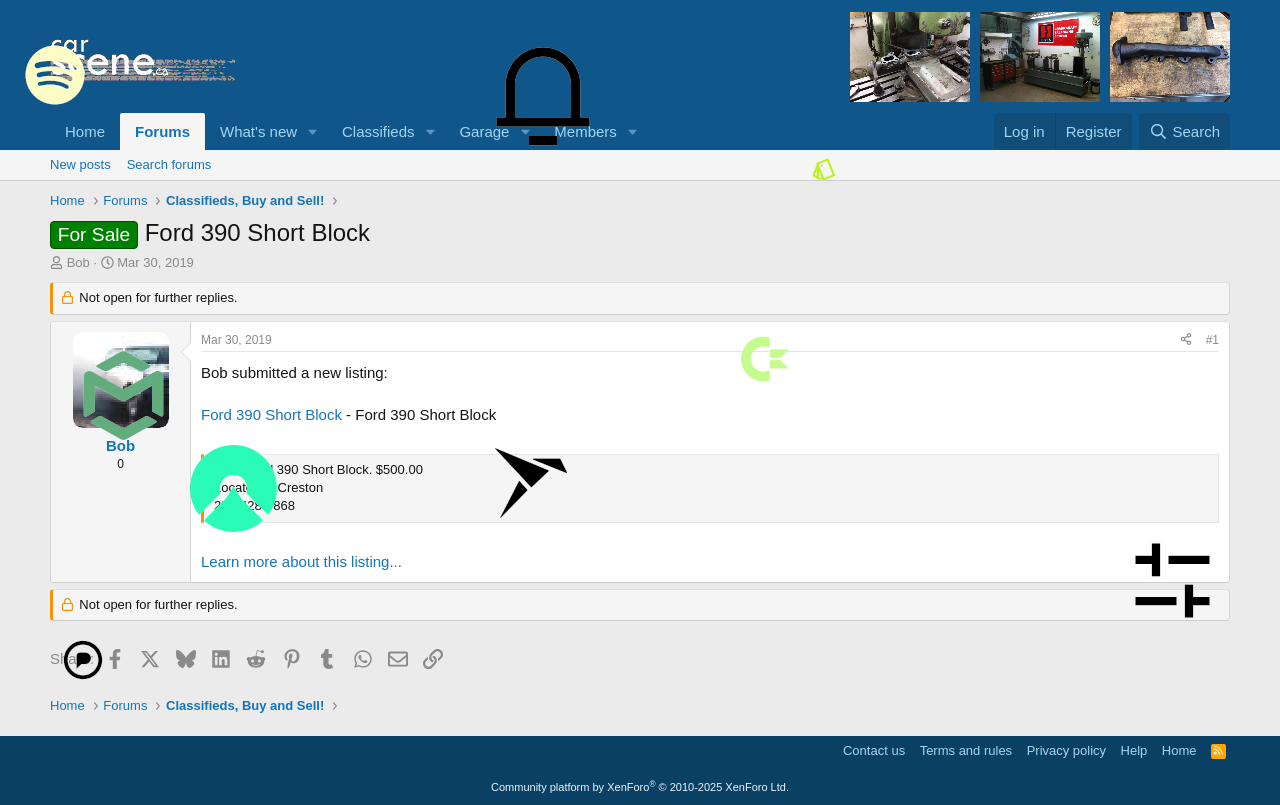  I want to click on mailtrap email testing service logo, so click(123, 395).